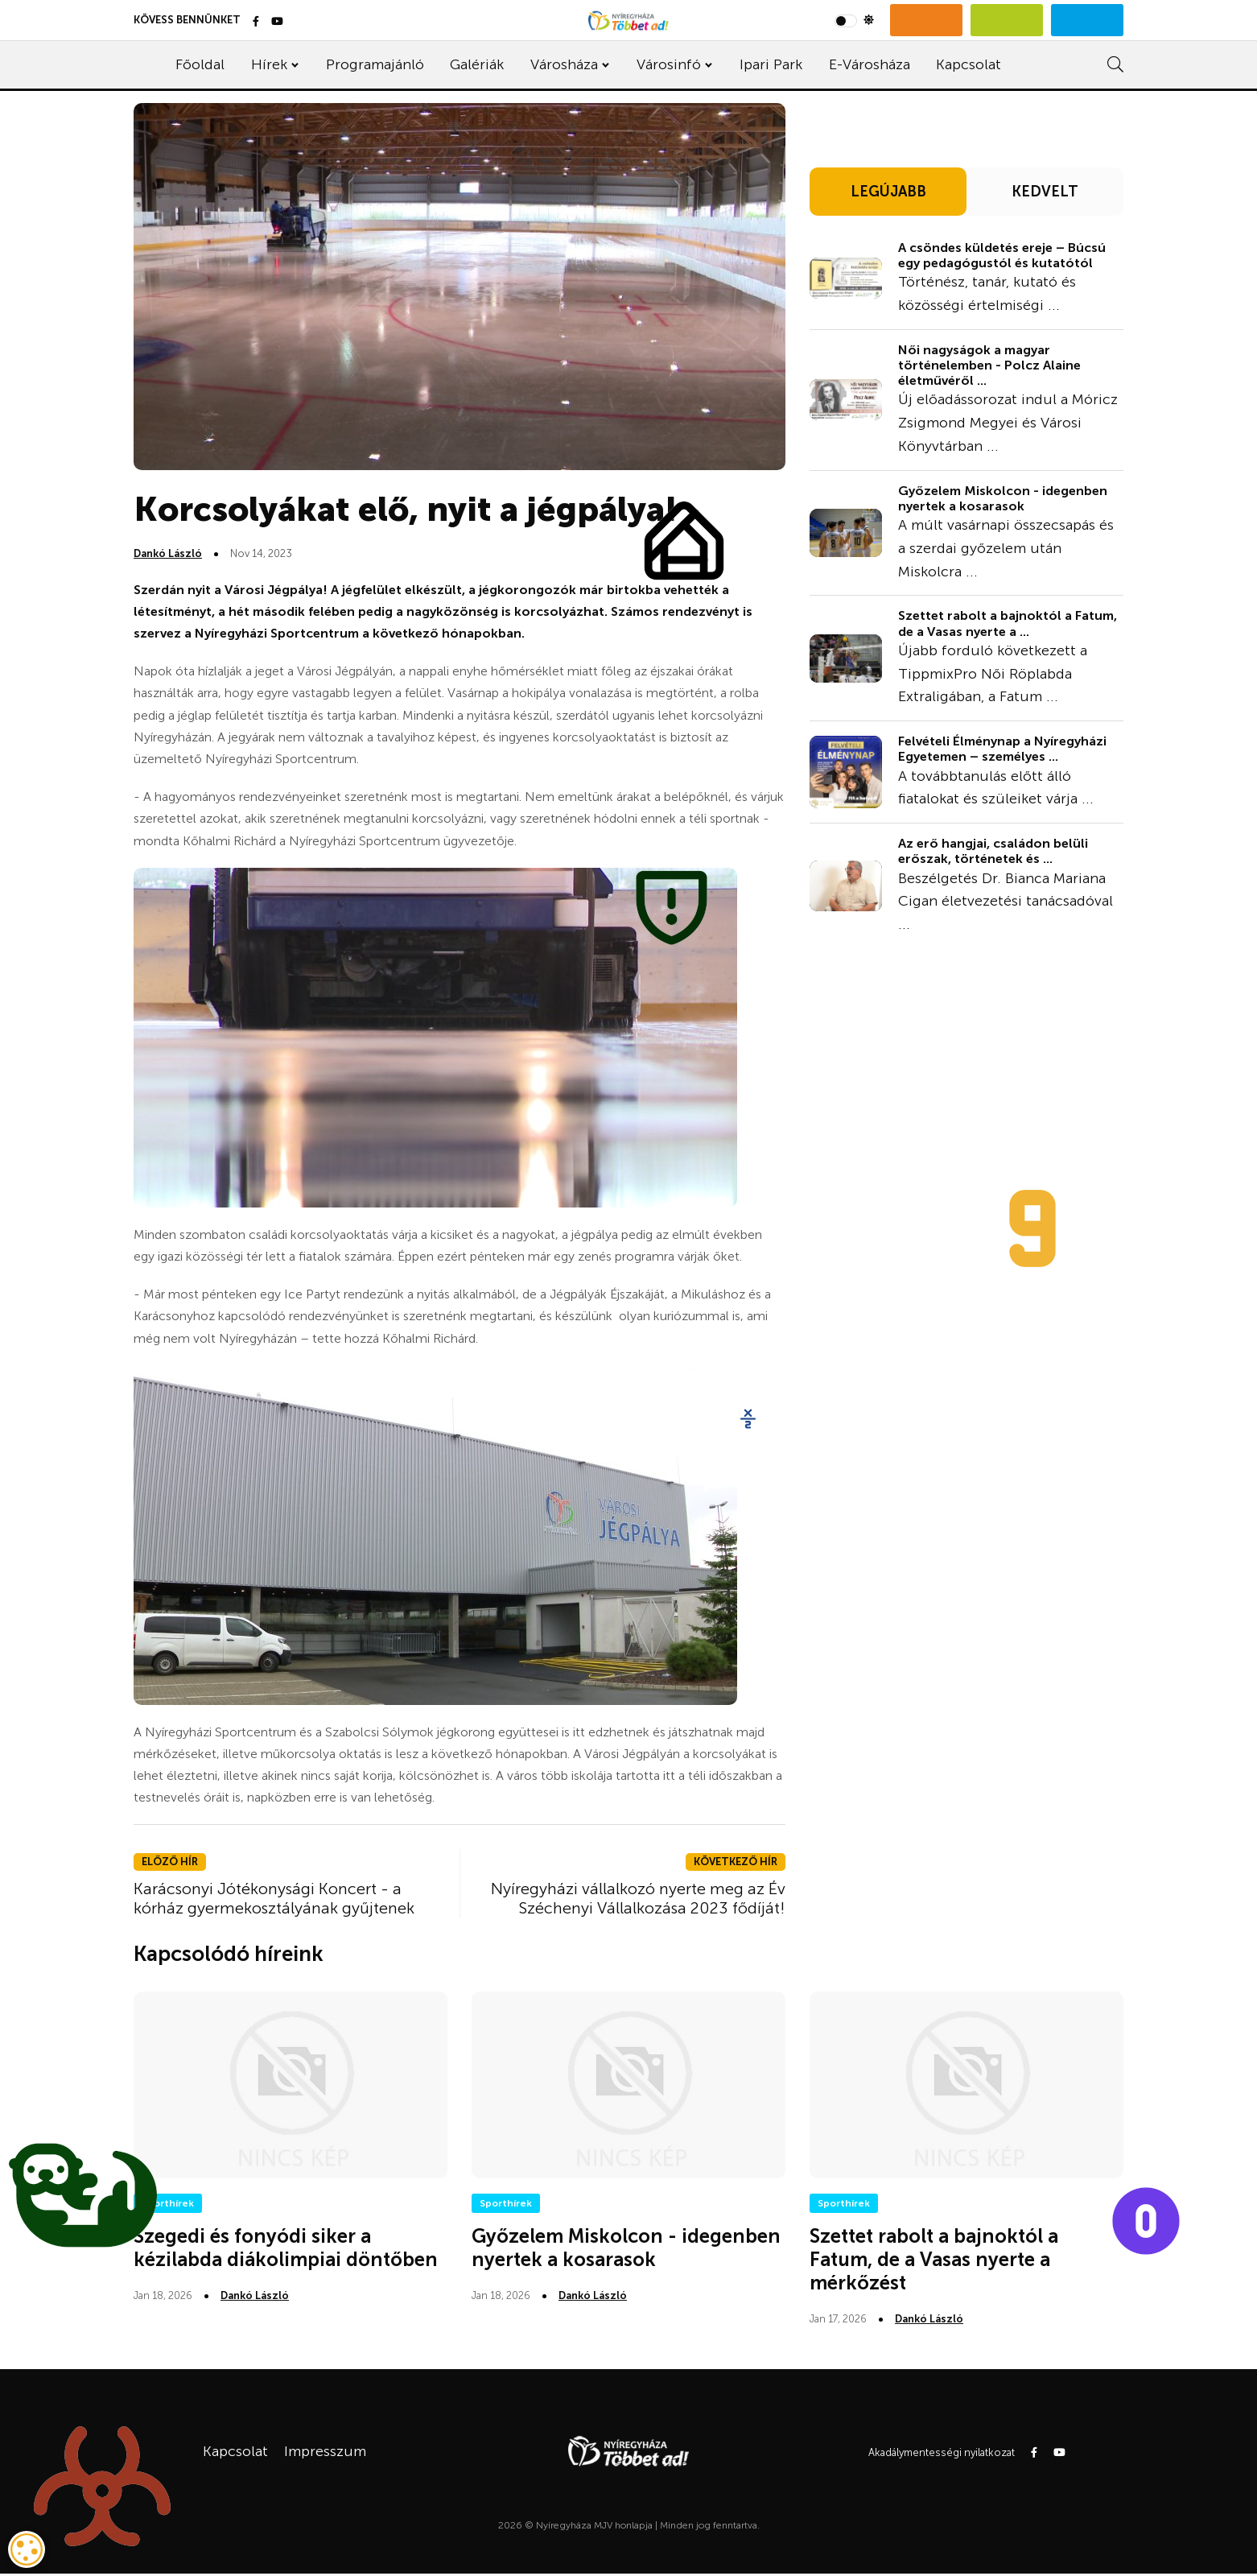  I want to click on indicates zero items or notifications, so click(1146, 2221).